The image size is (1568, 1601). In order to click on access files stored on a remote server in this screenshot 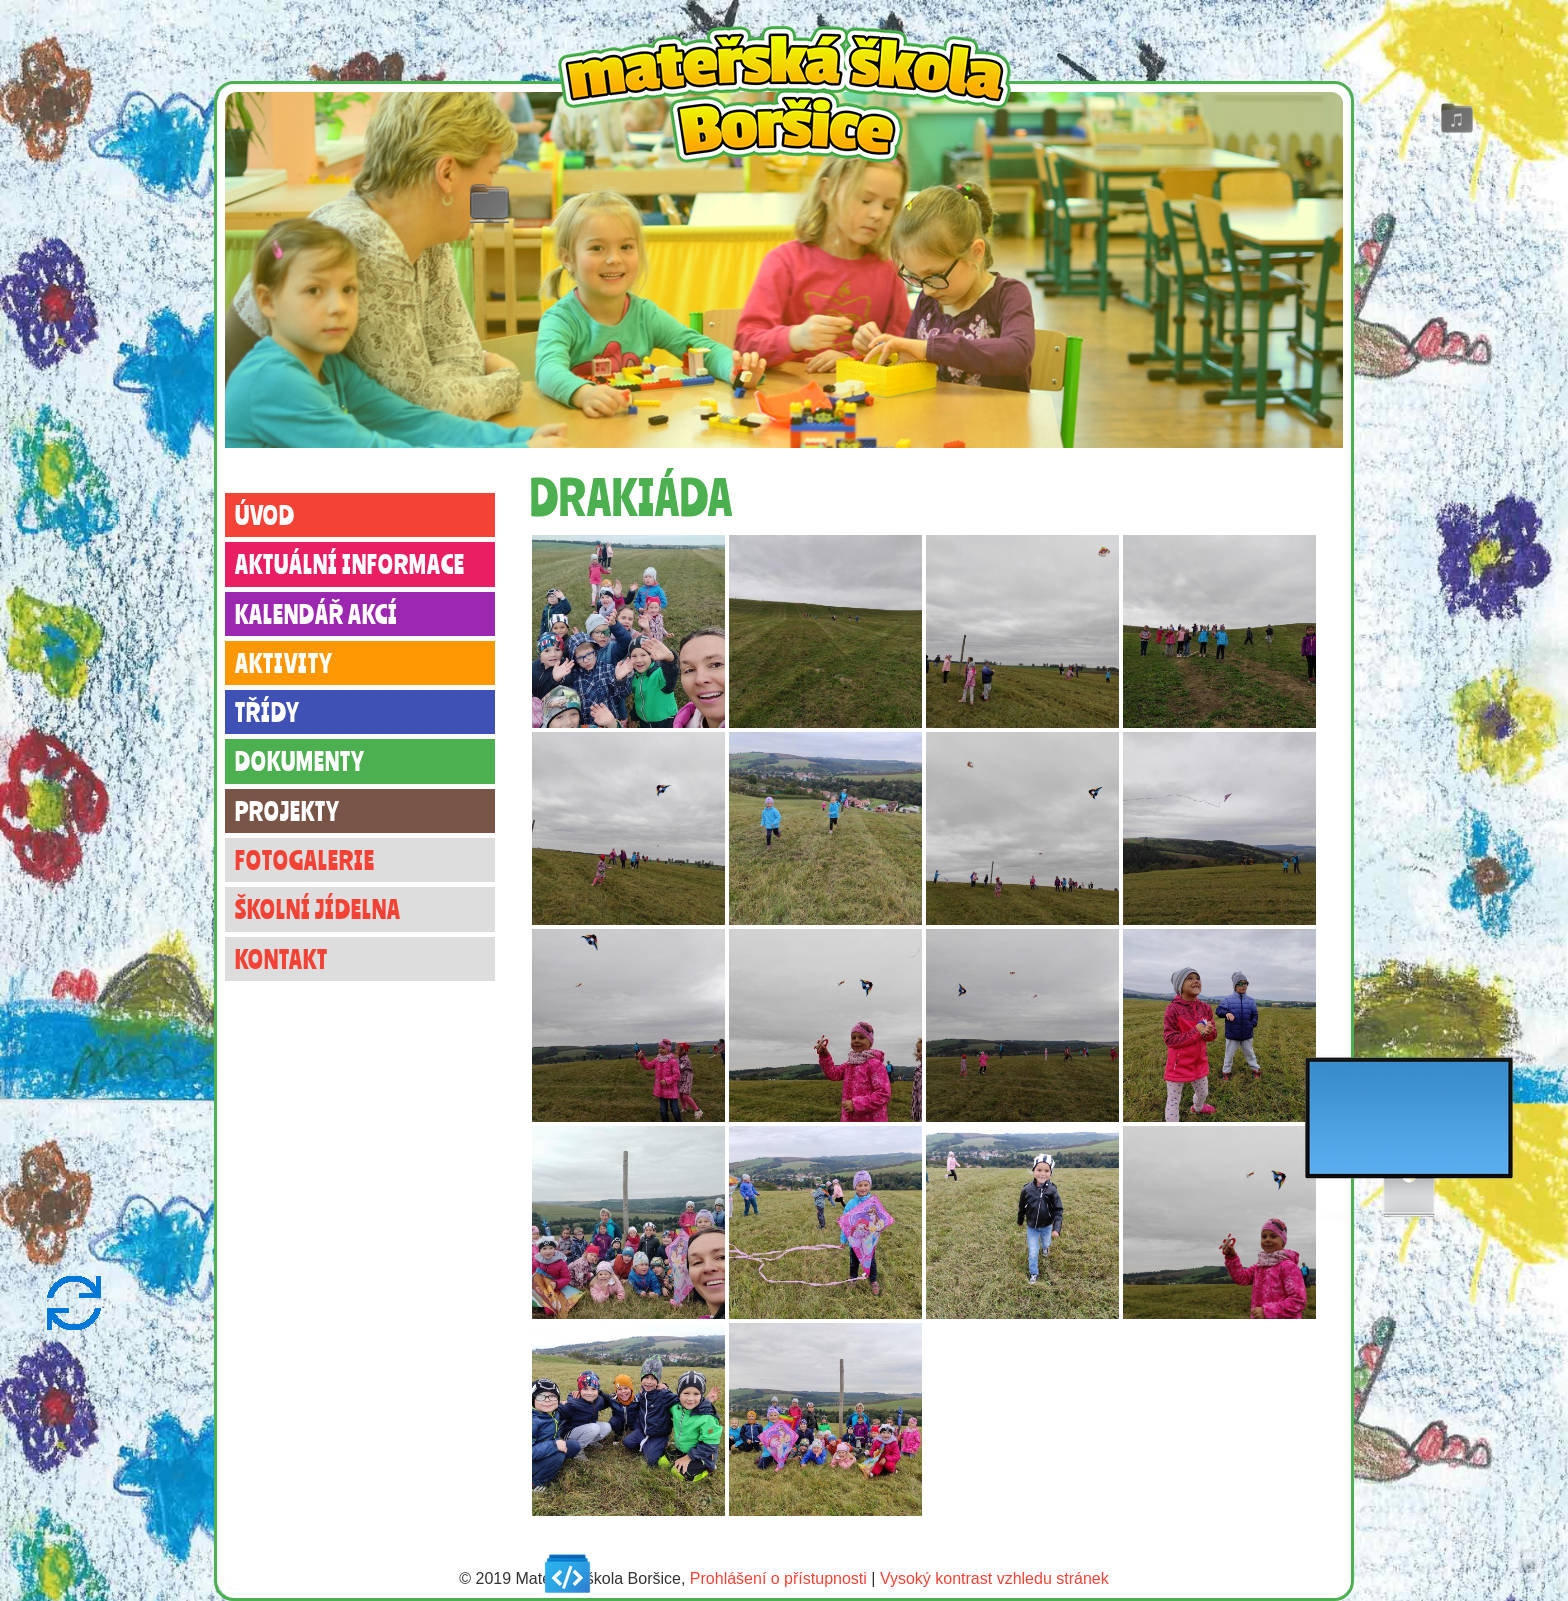, I will do `click(489, 203)`.